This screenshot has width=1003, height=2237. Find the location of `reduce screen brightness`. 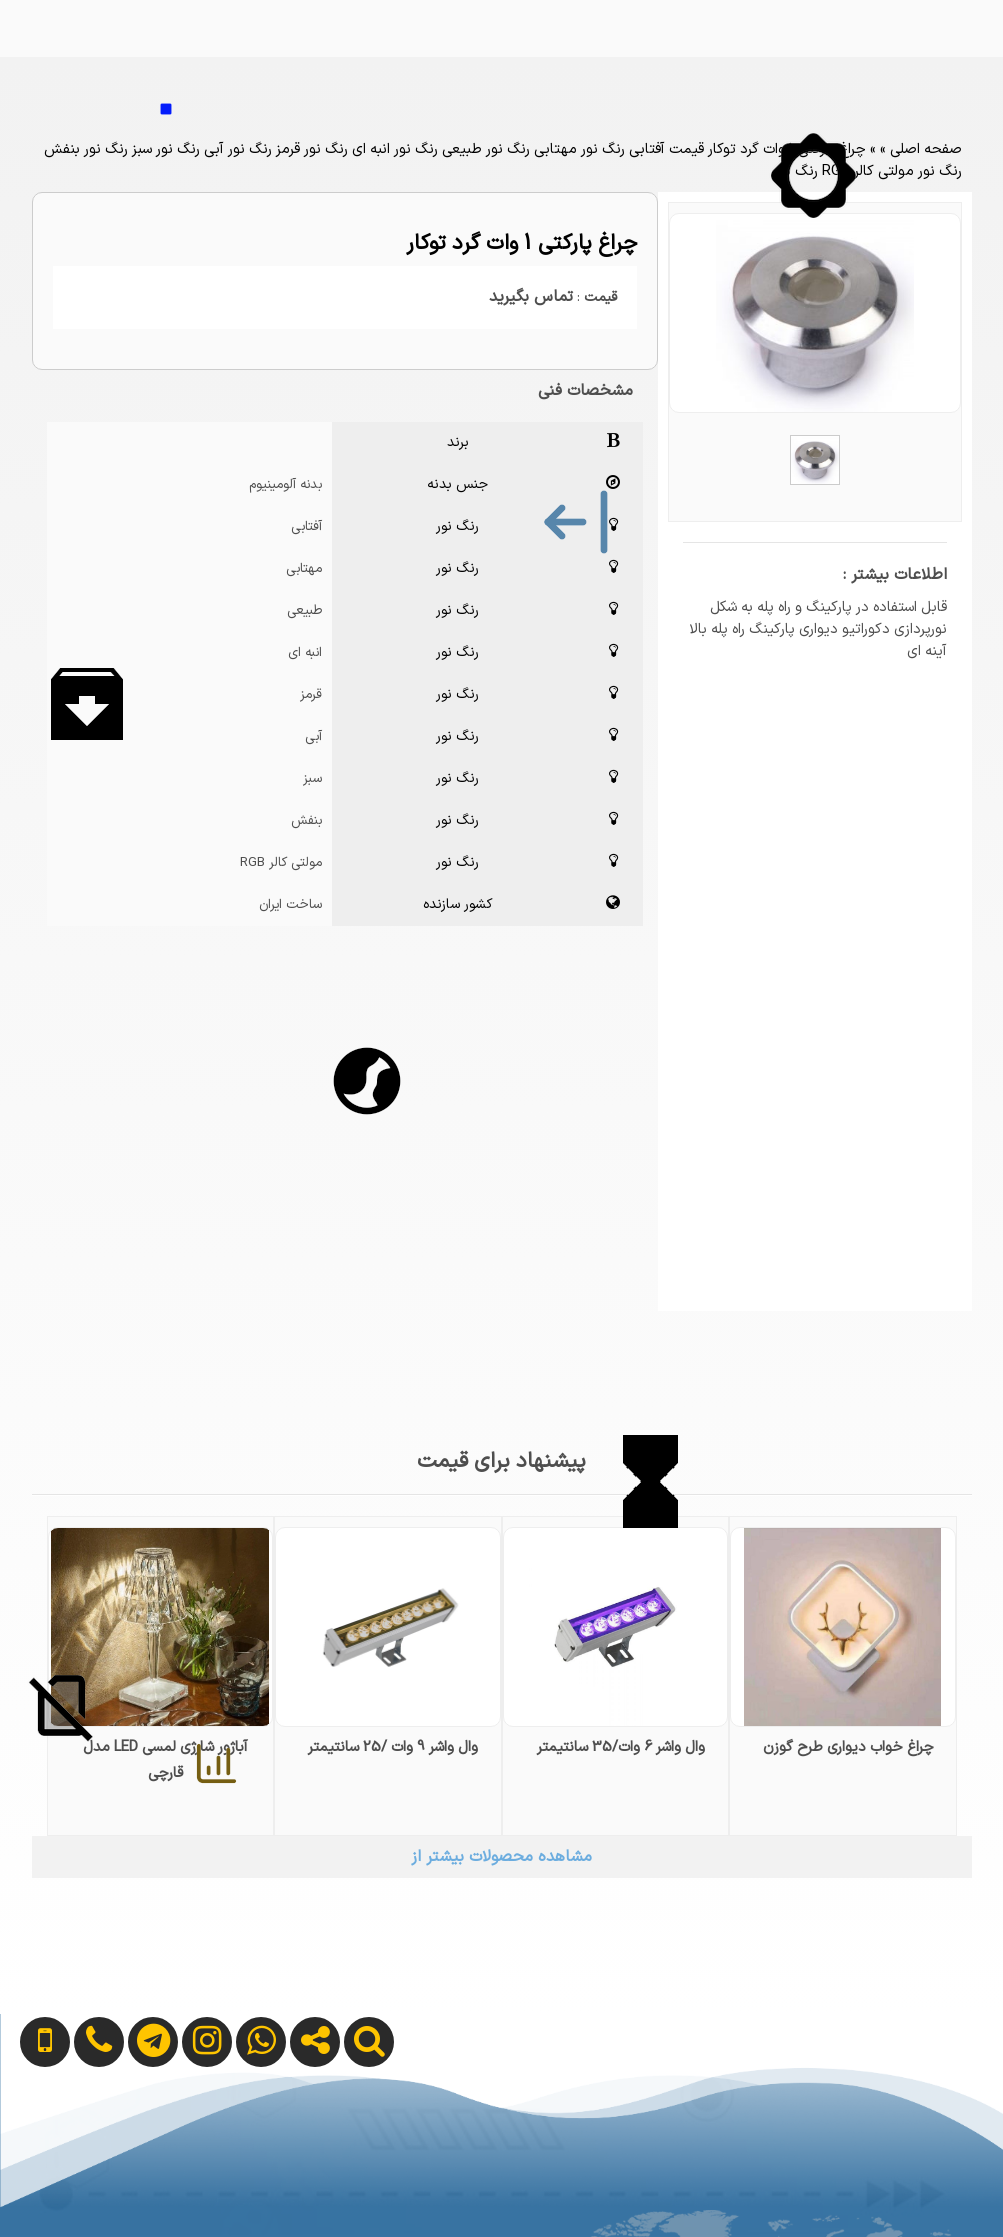

reduce screen brightness is located at coordinates (813, 175).